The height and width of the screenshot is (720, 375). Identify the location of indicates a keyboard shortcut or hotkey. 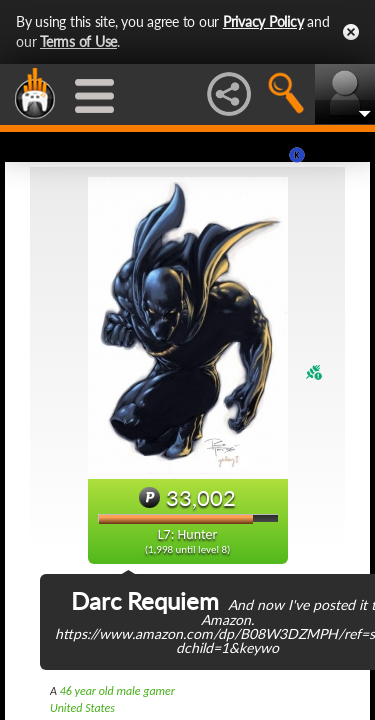
(297, 155).